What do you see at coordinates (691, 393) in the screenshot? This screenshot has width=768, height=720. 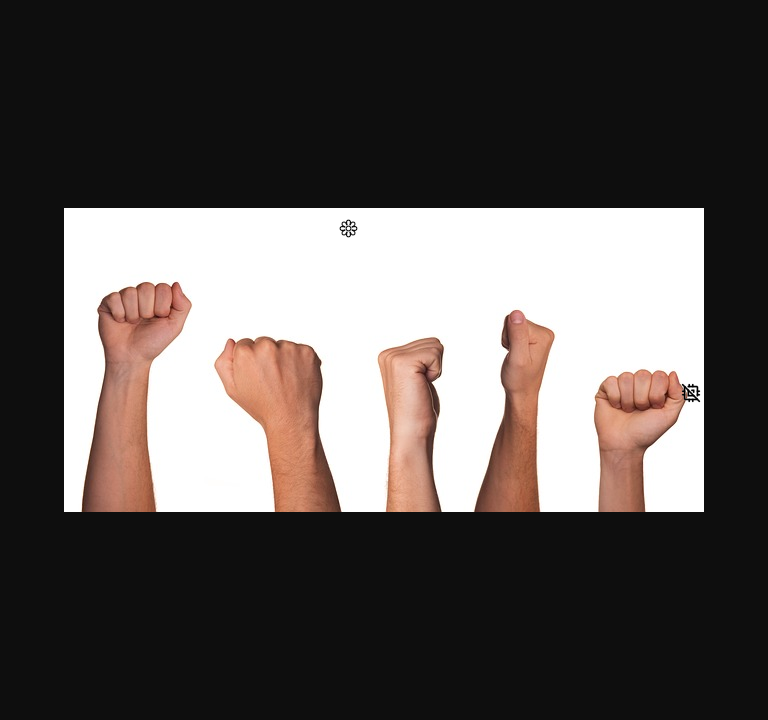 I see `indicates processor or CPU is disabled` at bounding box center [691, 393].